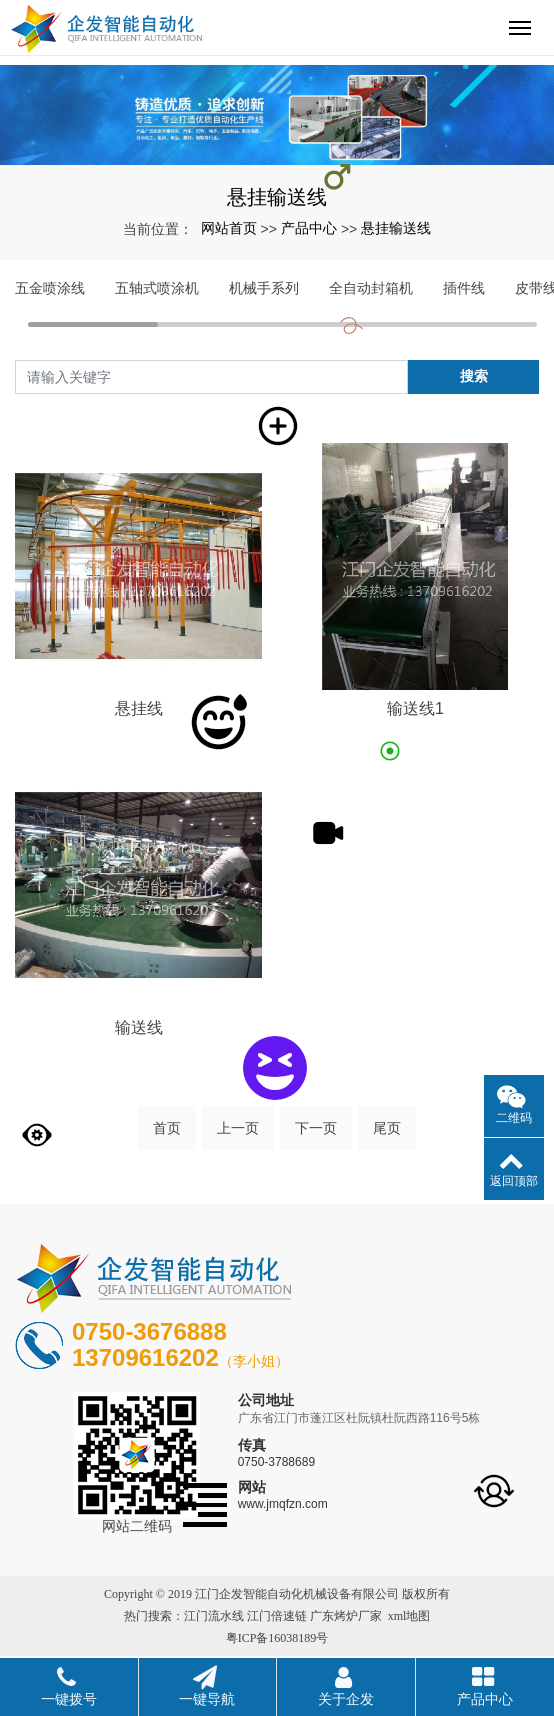 The height and width of the screenshot is (1716, 554). Describe the element at coordinates (336, 177) in the screenshot. I see `indicates male gender selection` at that location.